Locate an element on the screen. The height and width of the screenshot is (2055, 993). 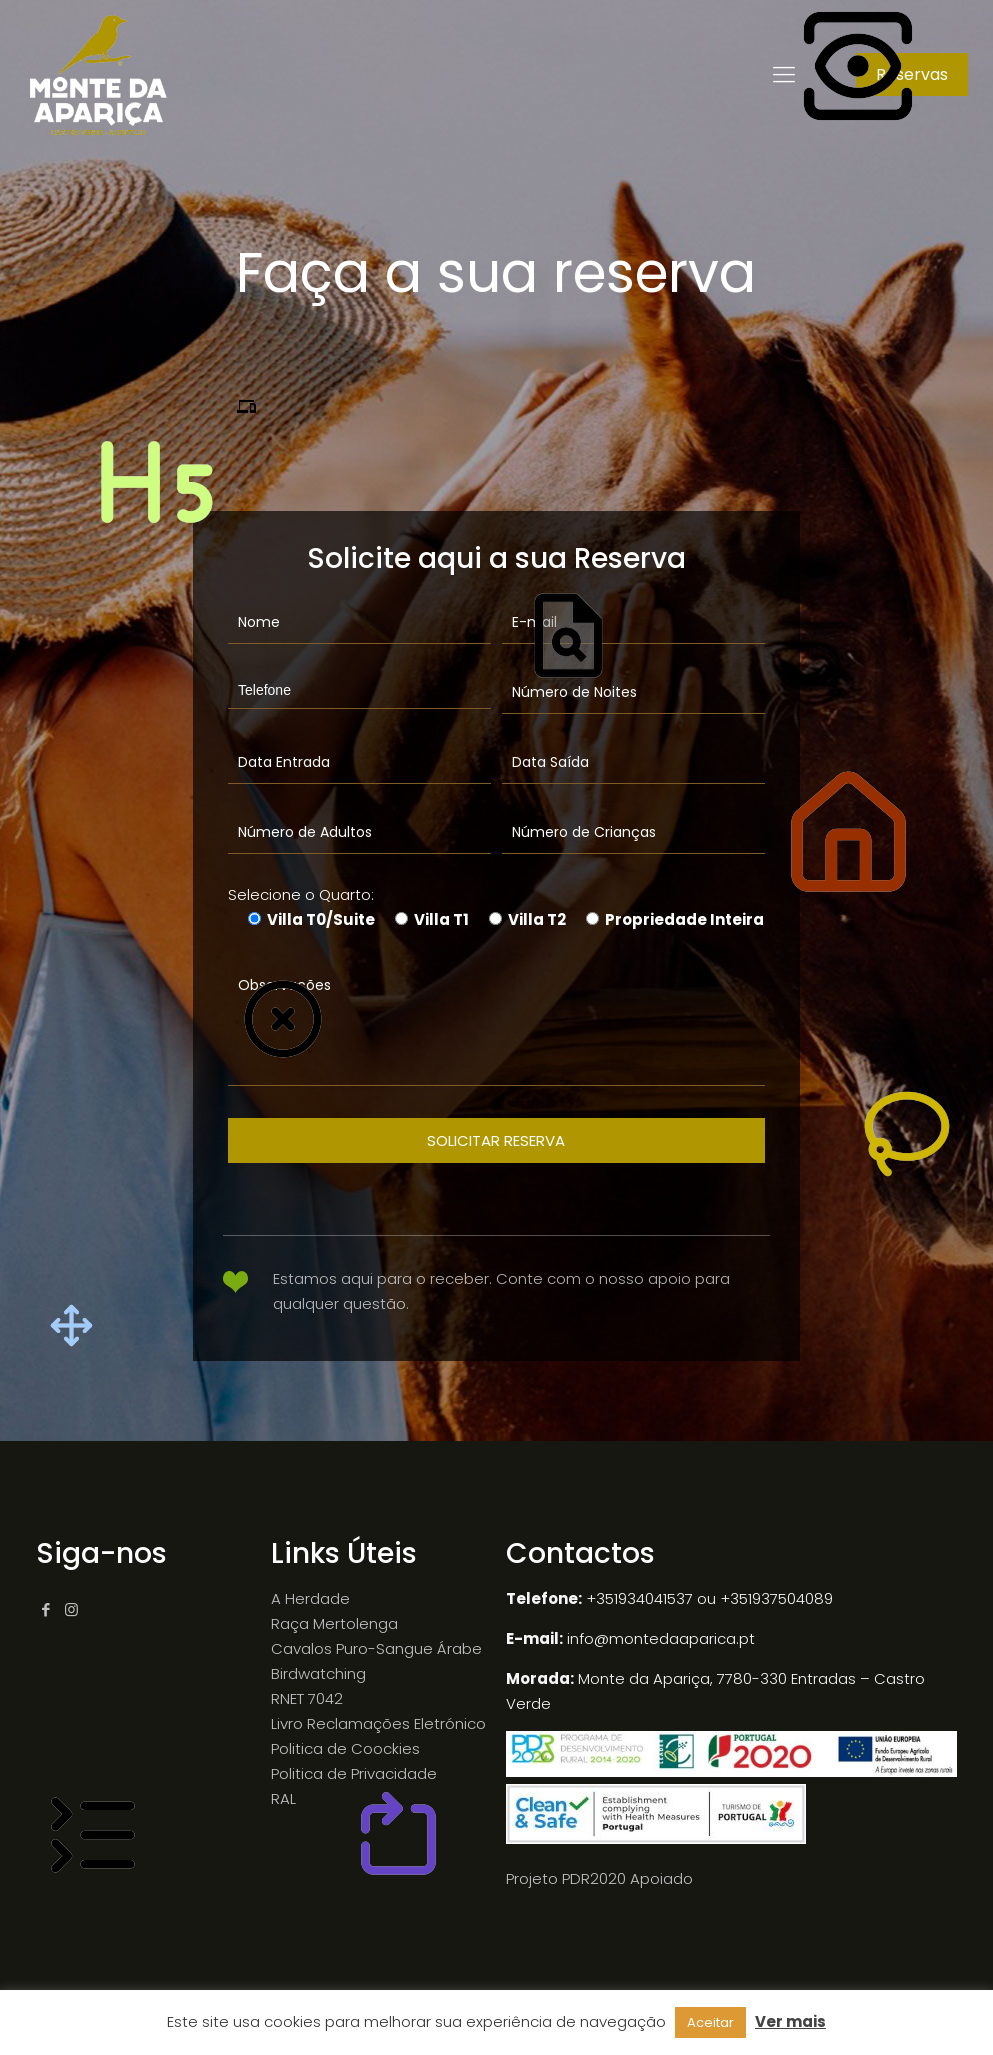
move or reposition an element is located at coordinates (71, 1325).